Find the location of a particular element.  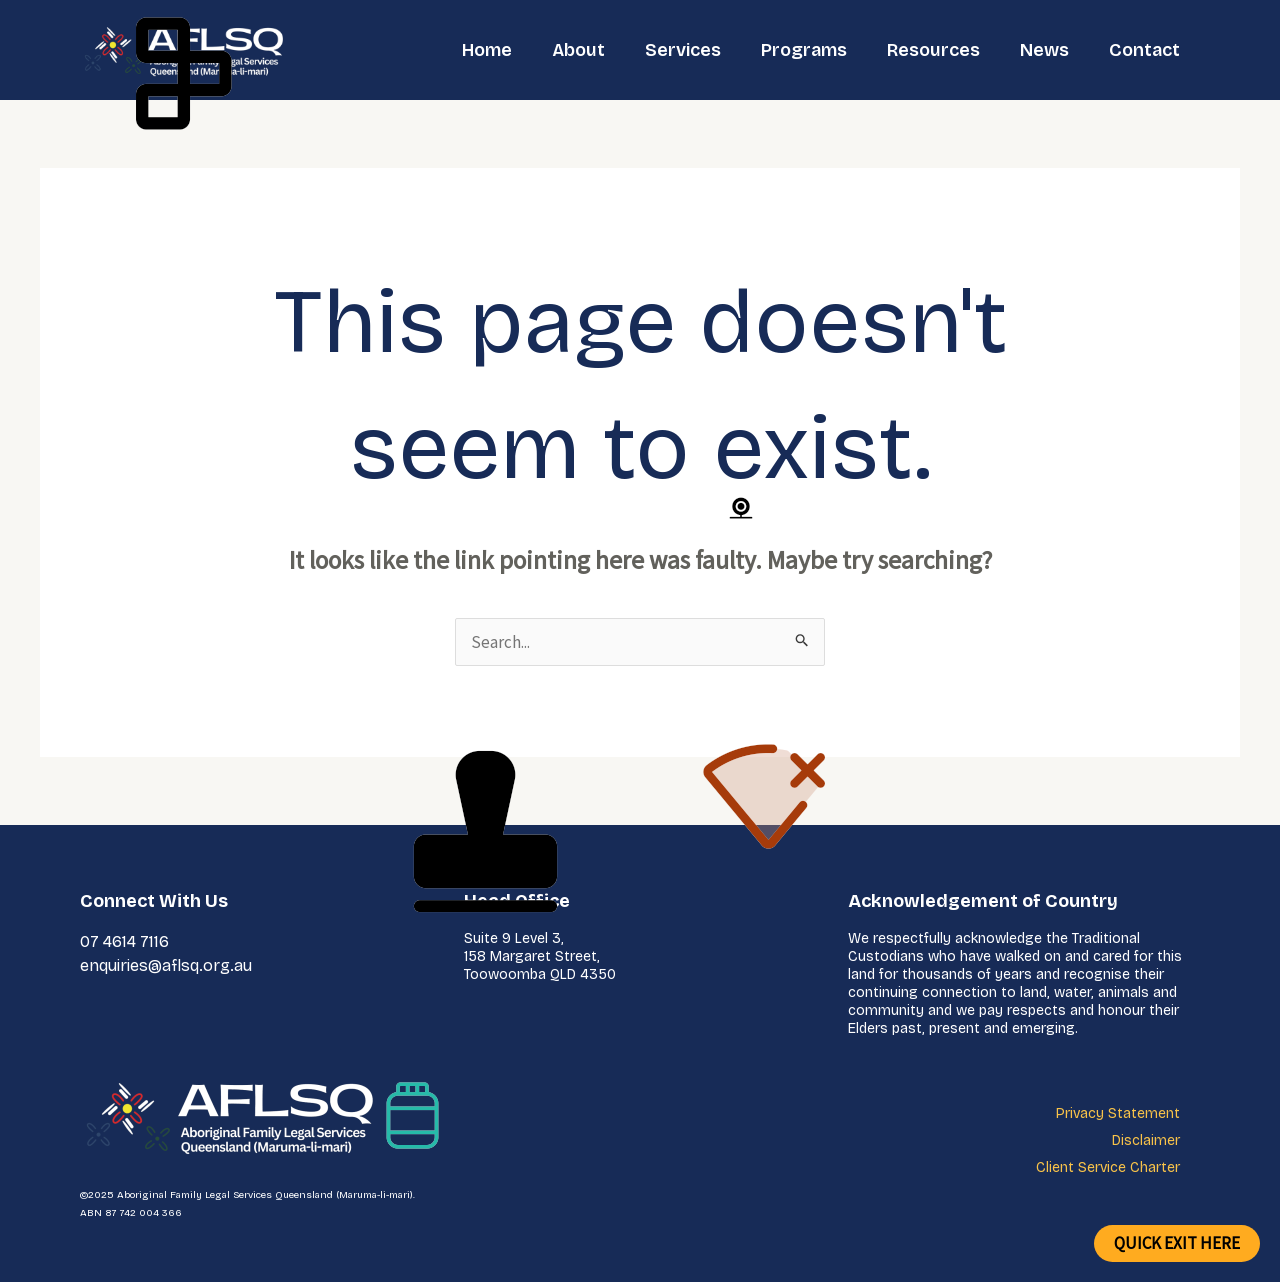

wifi connection unavailable or disconnected is located at coordinates (768, 796).